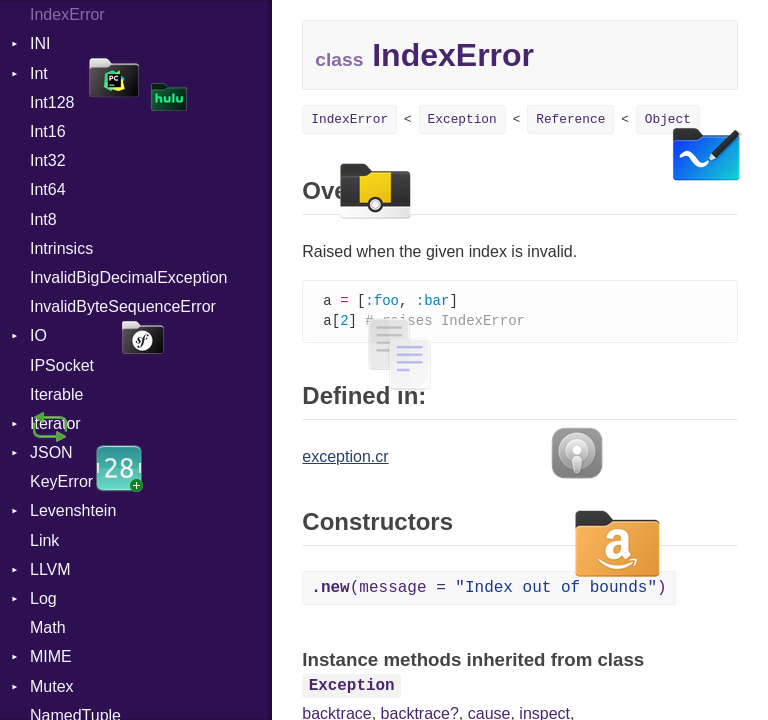 The height and width of the screenshot is (720, 768). I want to click on create a new calendar appointment, so click(119, 468).